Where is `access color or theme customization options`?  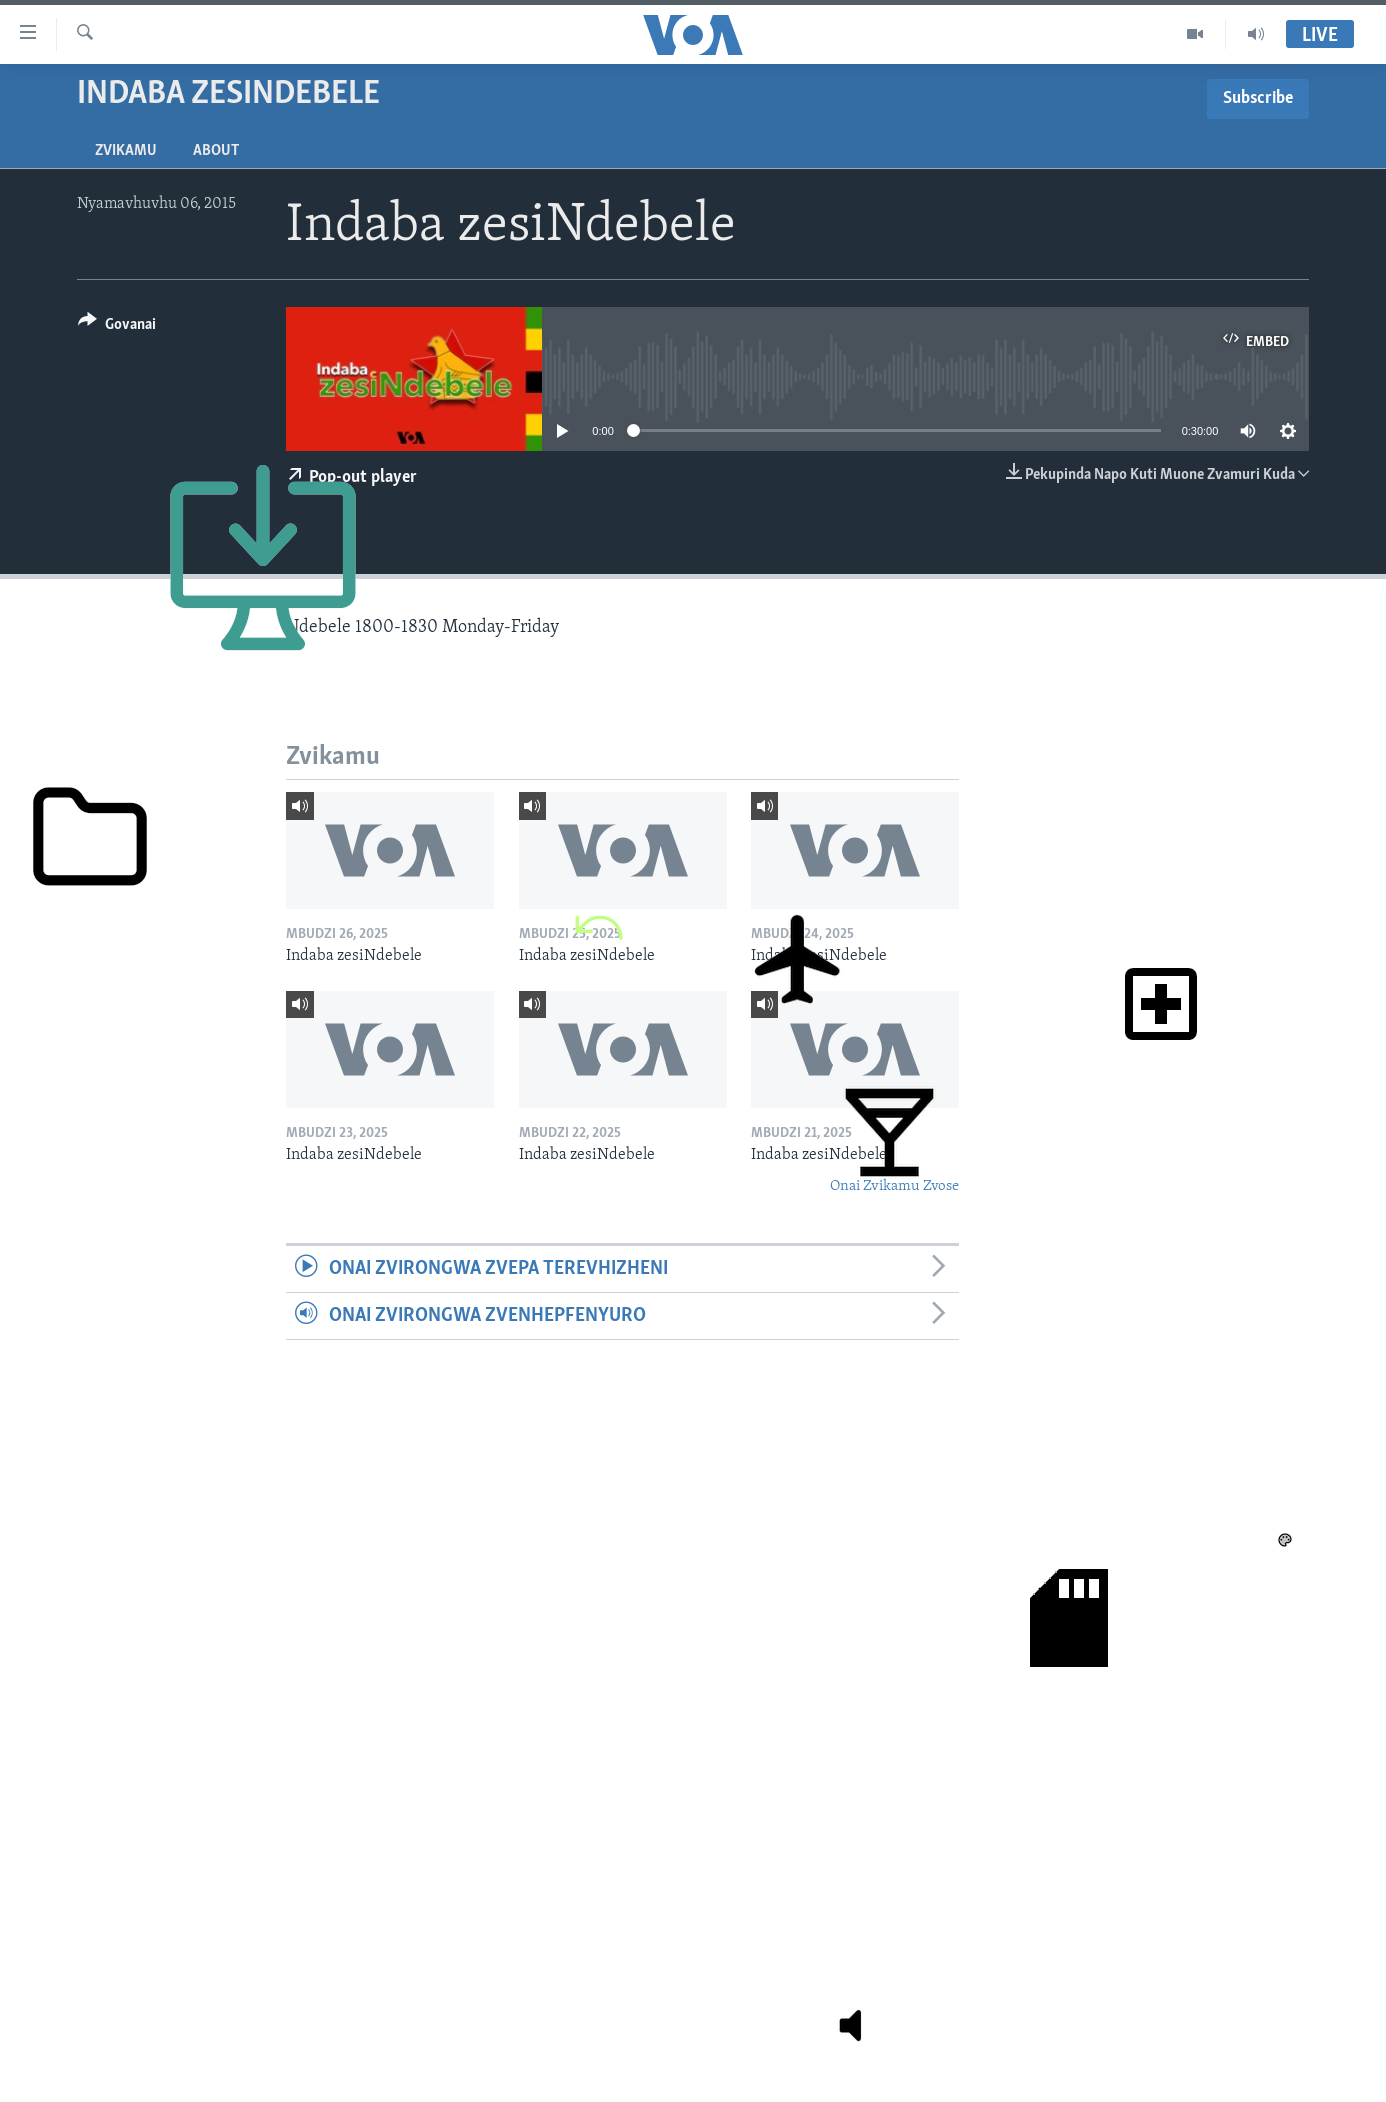 access color or theme customization options is located at coordinates (1285, 1540).